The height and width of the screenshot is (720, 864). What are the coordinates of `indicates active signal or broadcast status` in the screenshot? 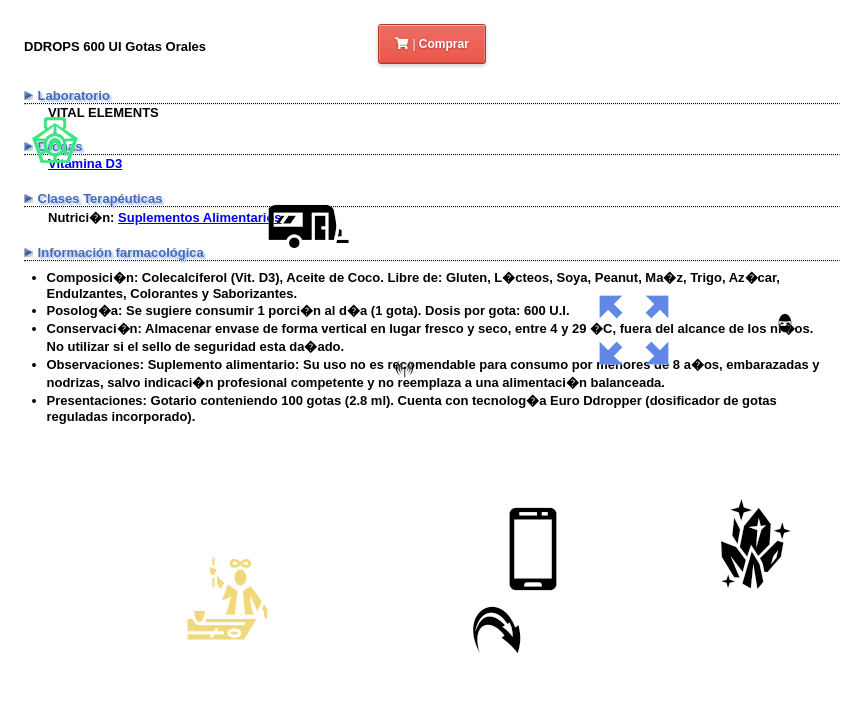 It's located at (404, 368).